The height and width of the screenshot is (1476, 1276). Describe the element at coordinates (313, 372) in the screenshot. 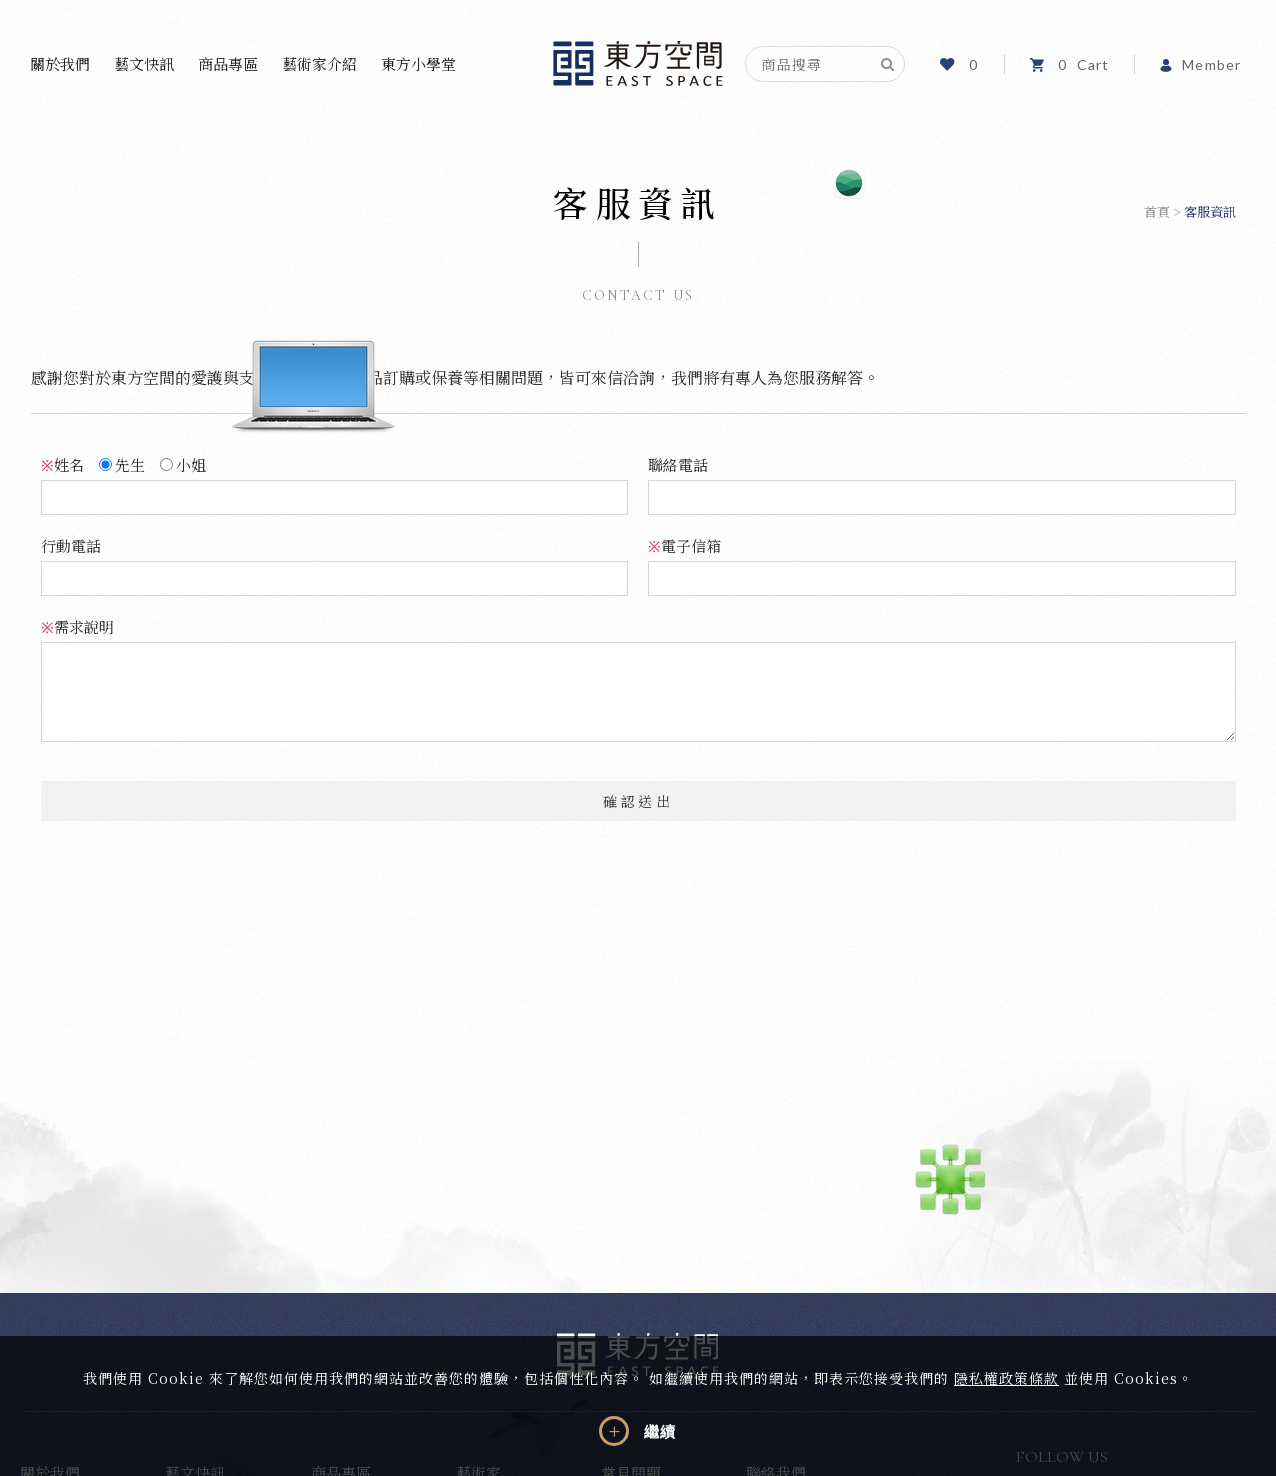

I see `indicates this macbook air in system preferences` at that location.